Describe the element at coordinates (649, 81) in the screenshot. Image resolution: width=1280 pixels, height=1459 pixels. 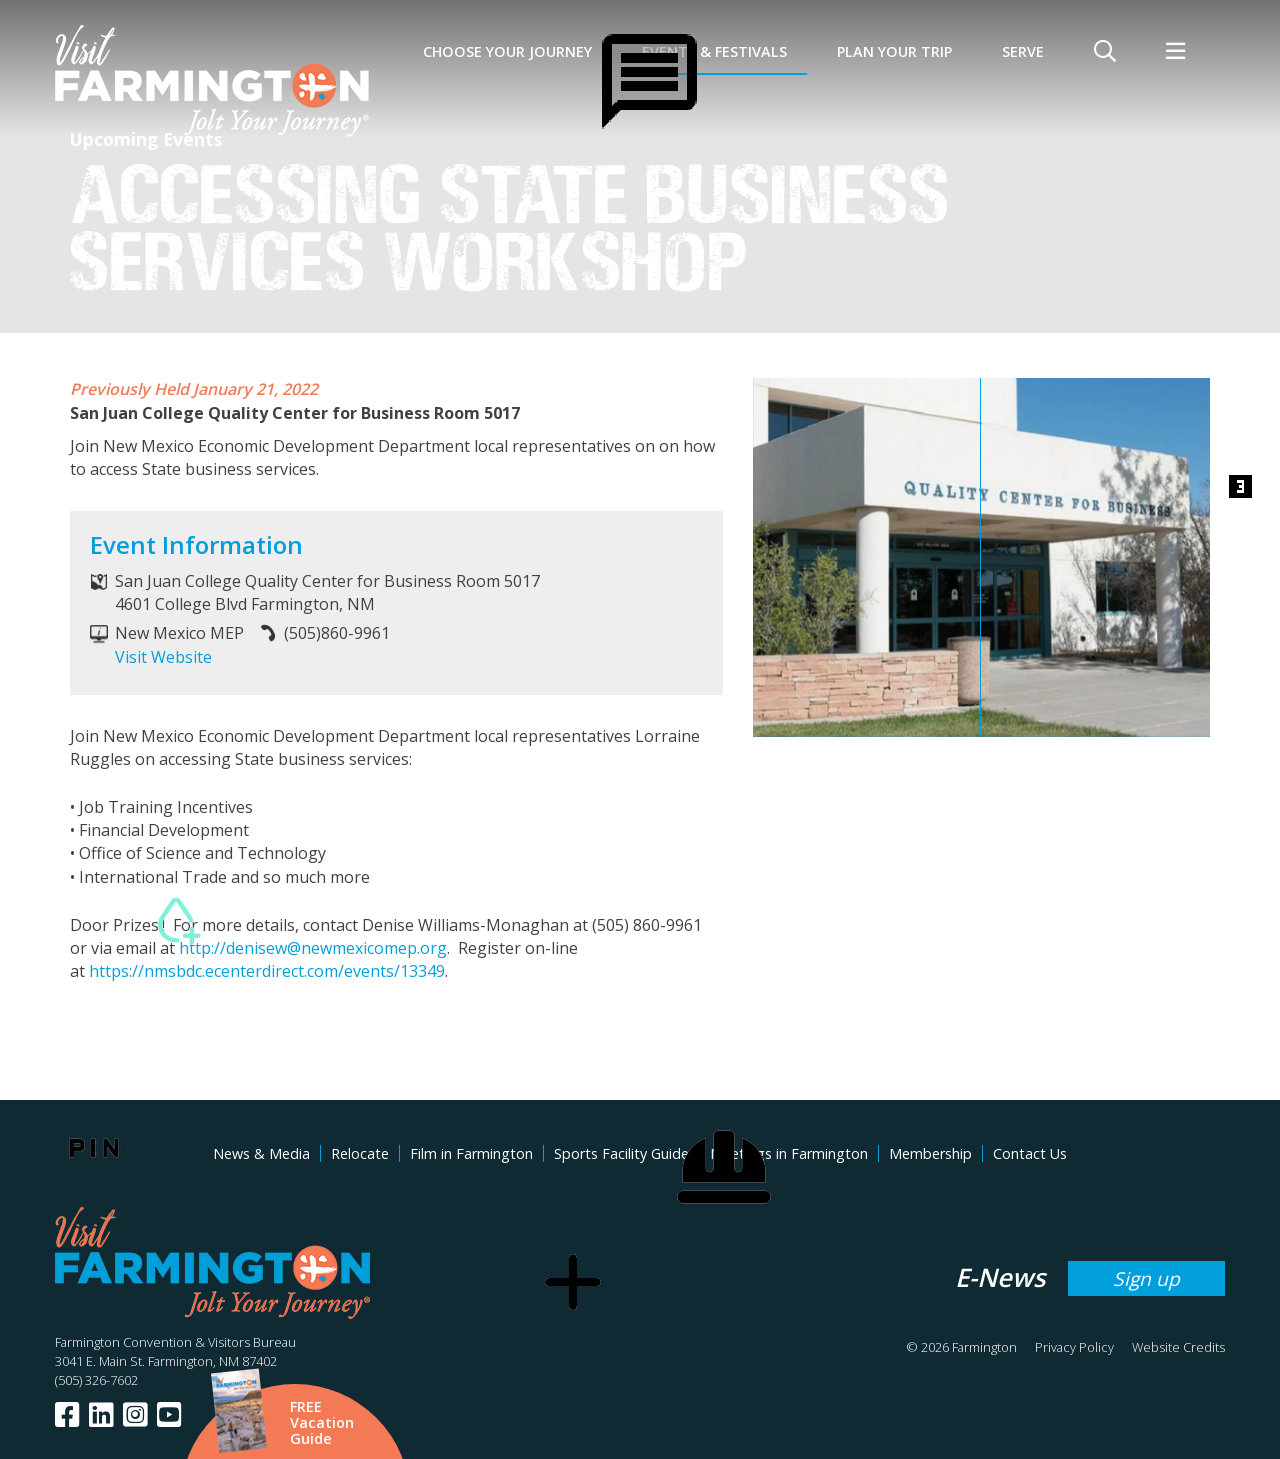
I see `open messaging or chat` at that location.